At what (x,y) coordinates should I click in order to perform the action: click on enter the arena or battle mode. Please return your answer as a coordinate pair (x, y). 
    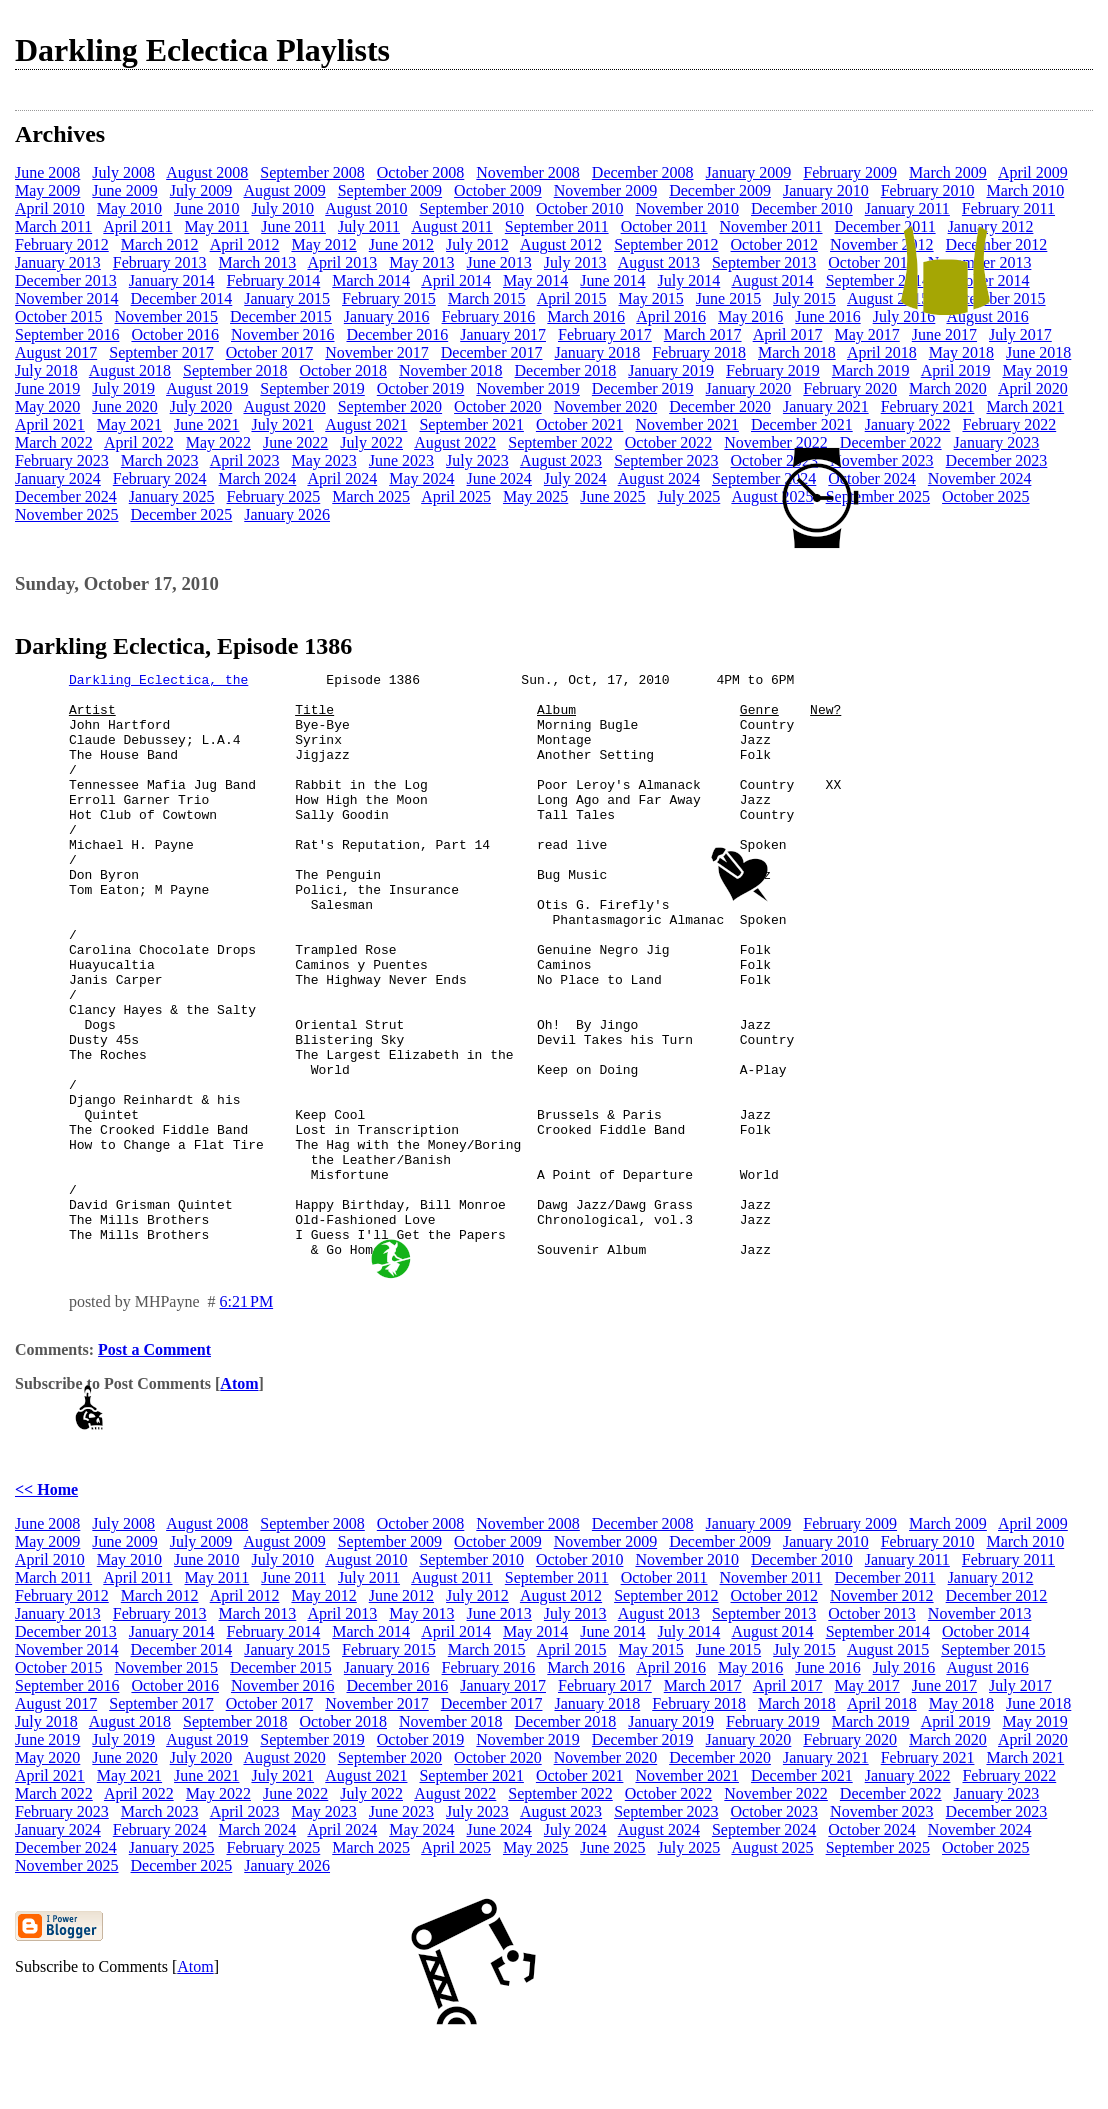
    Looking at the image, I should click on (945, 270).